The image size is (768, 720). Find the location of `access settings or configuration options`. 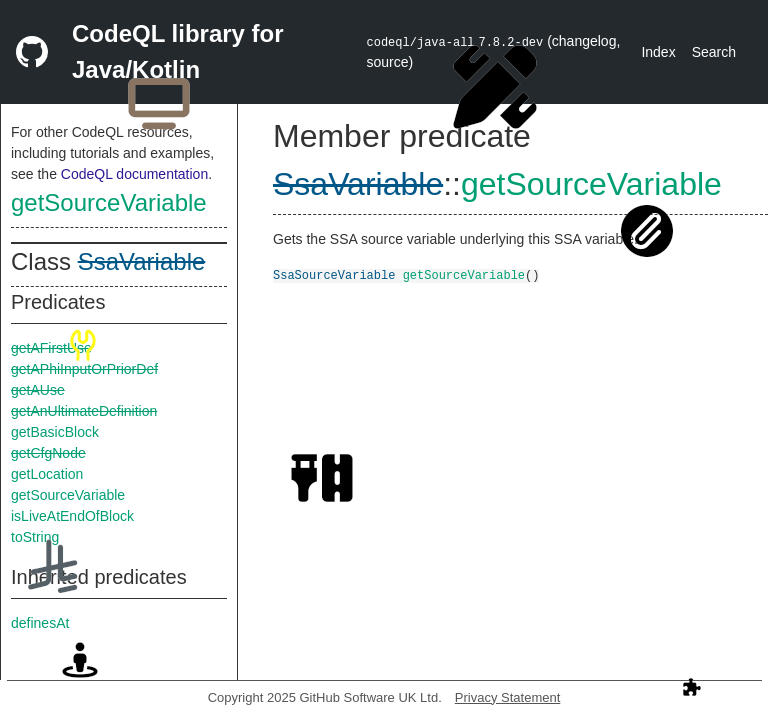

access settings or configuration options is located at coordinates (83, 345).